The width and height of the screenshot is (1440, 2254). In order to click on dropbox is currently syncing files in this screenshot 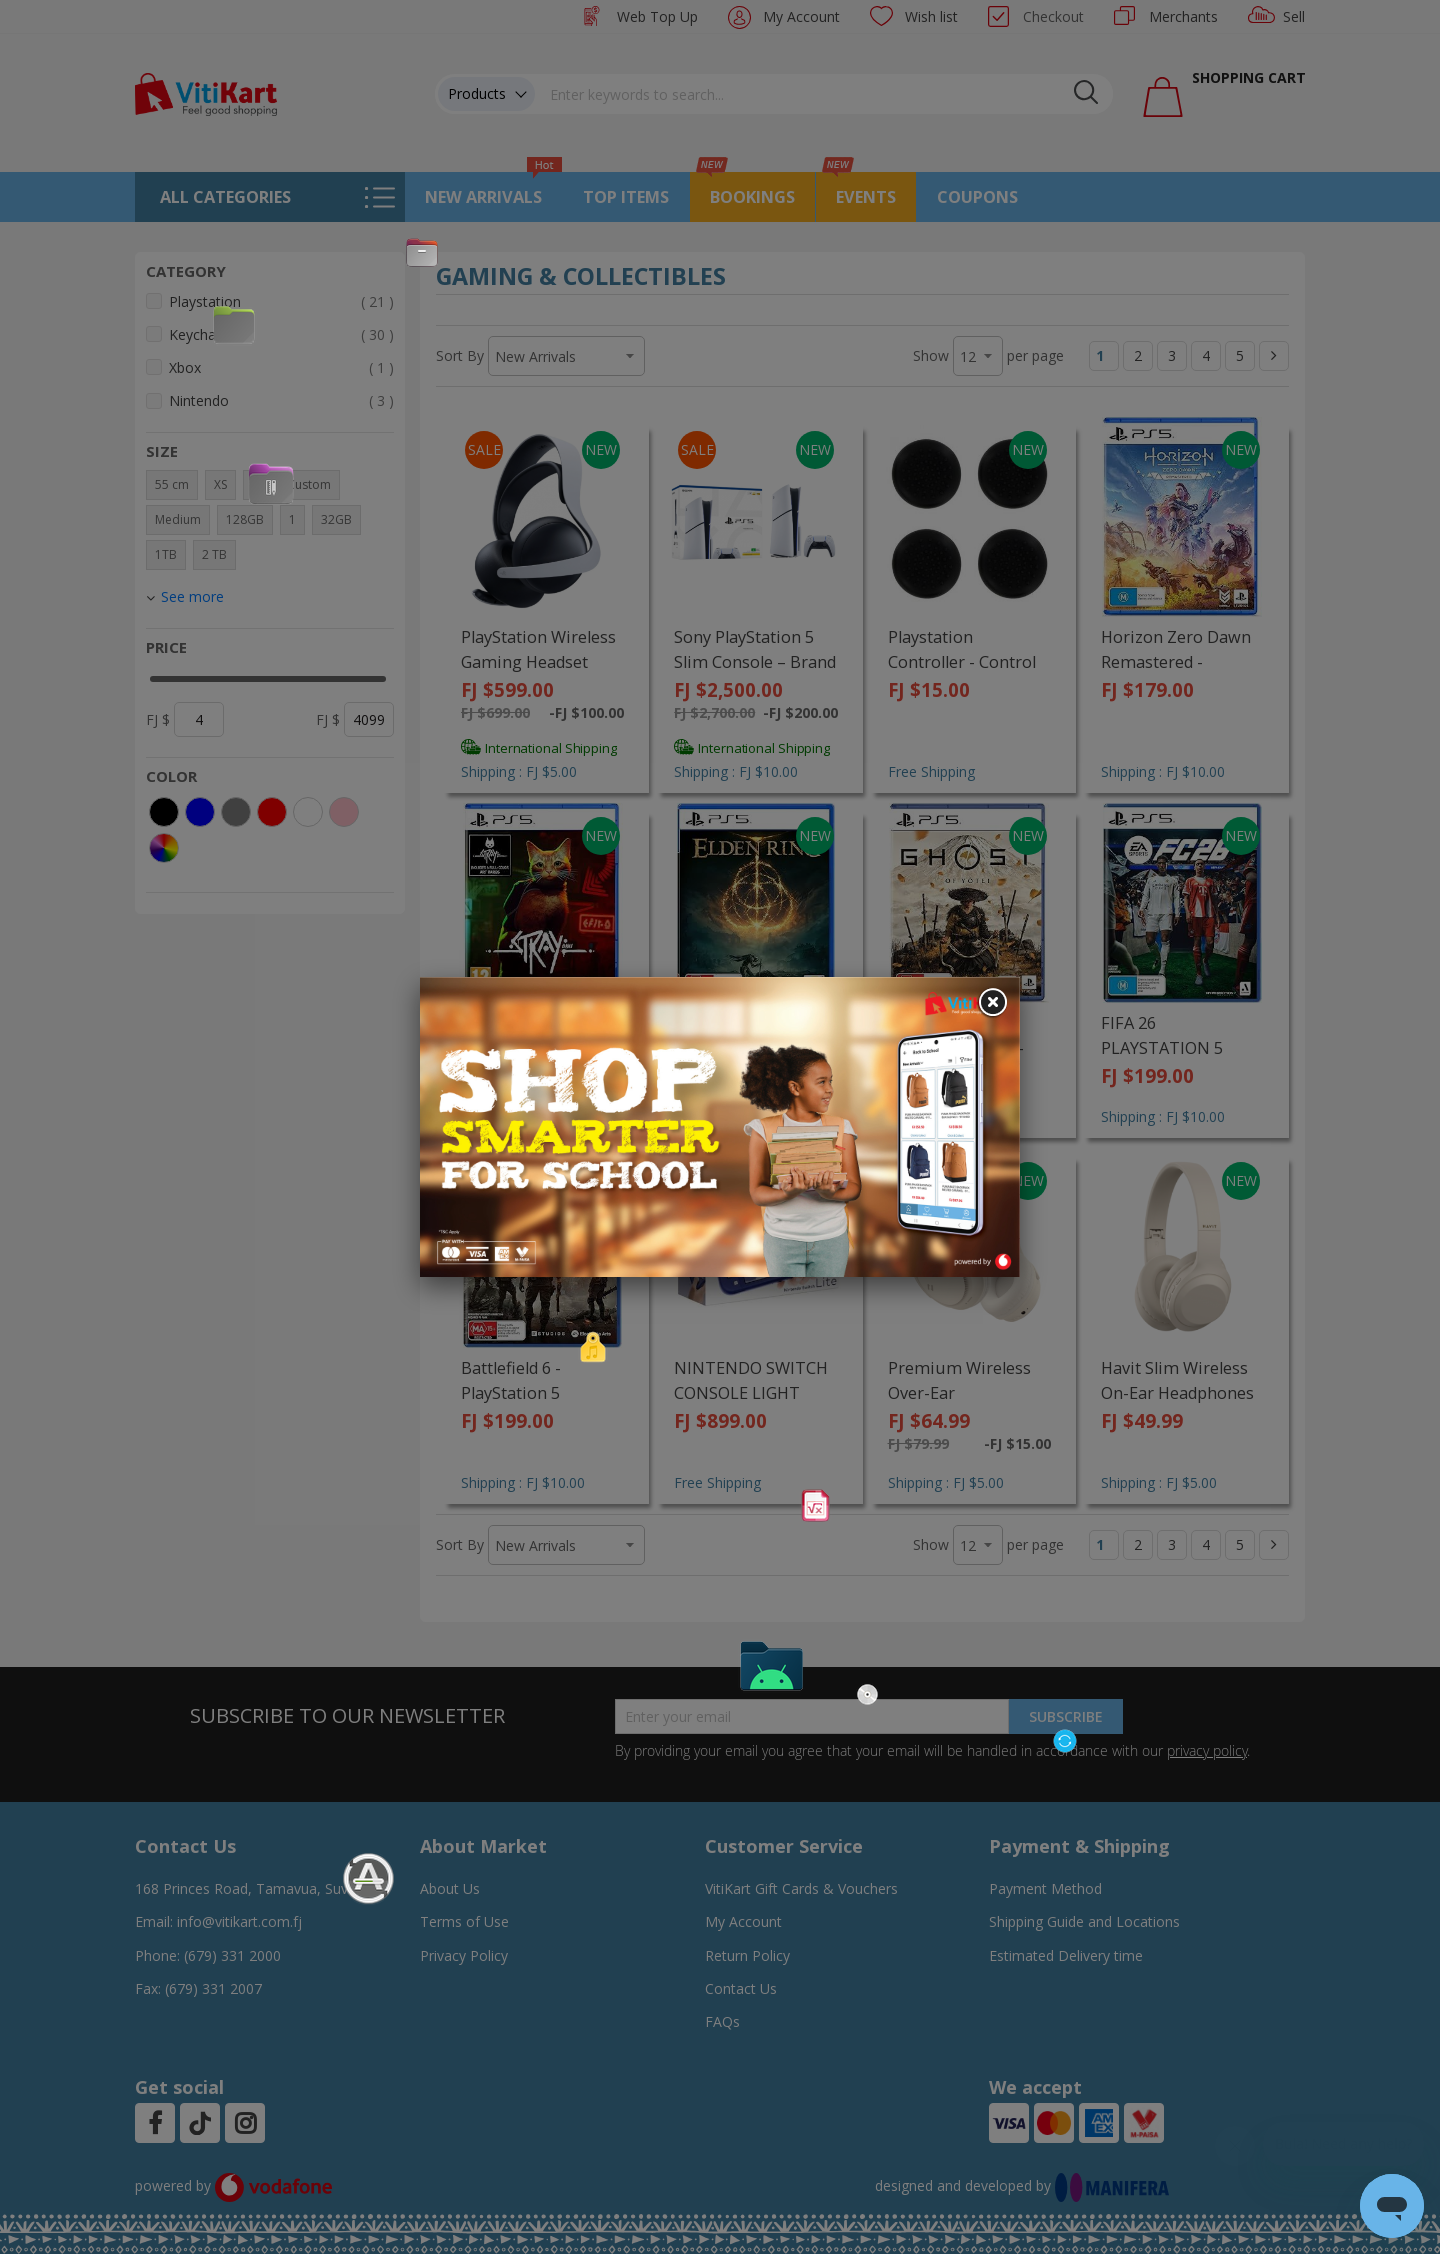, I will do `click(1065, 1741)`.